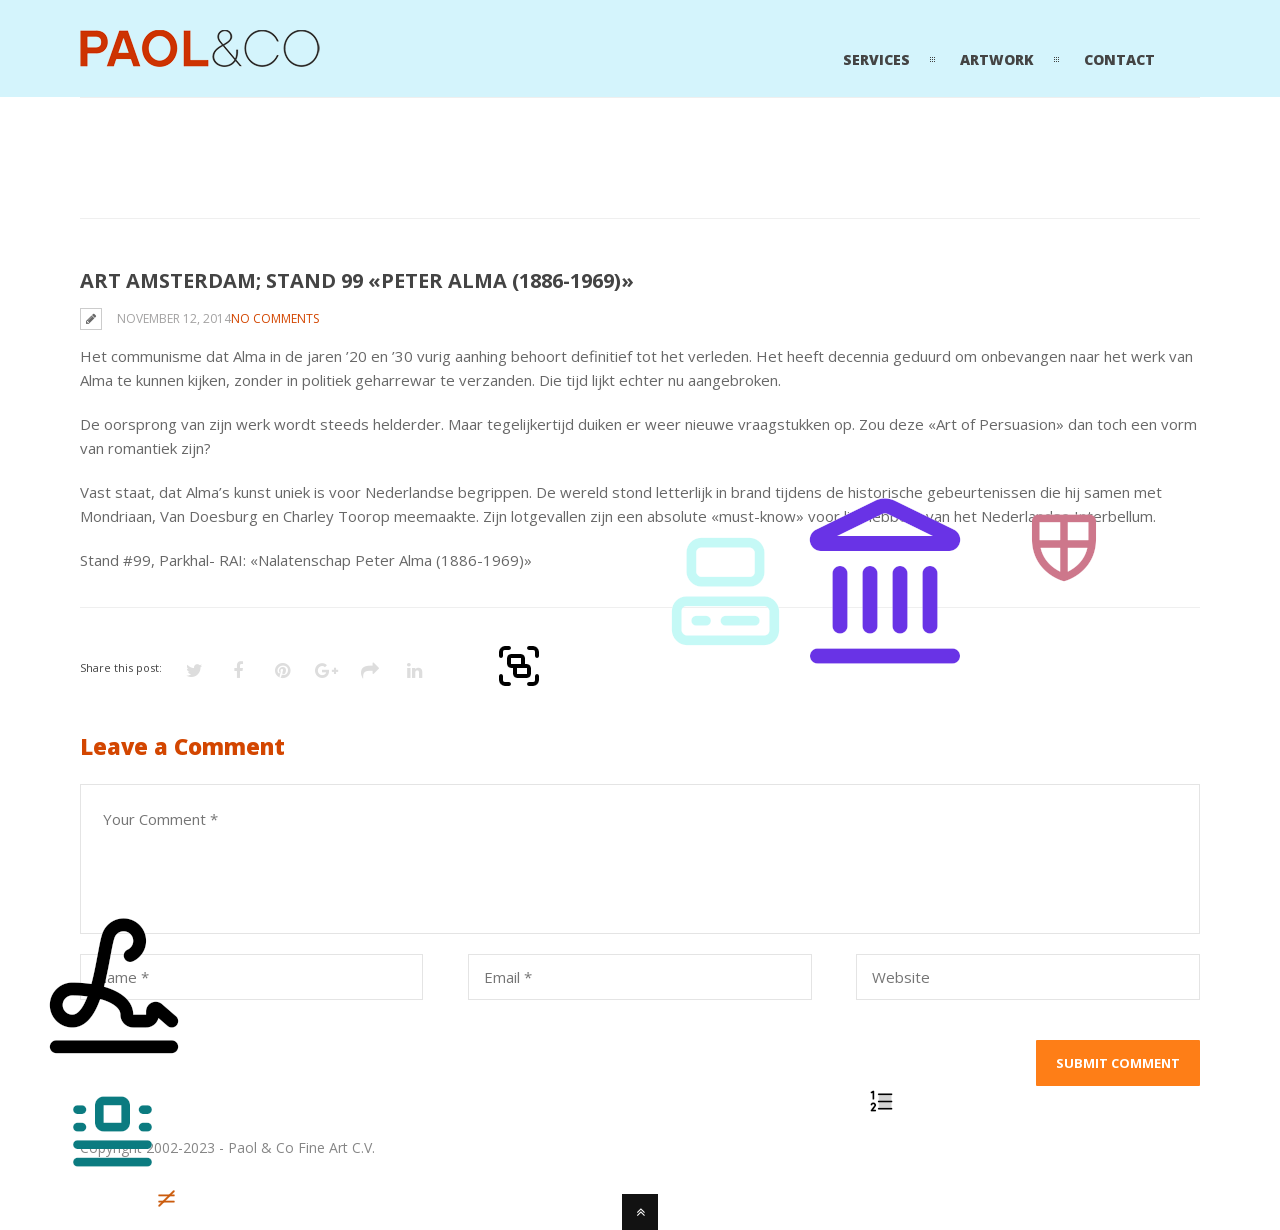 The image size is (1280, 1230). I want to click on add your signature to a document, so click(114, 989).